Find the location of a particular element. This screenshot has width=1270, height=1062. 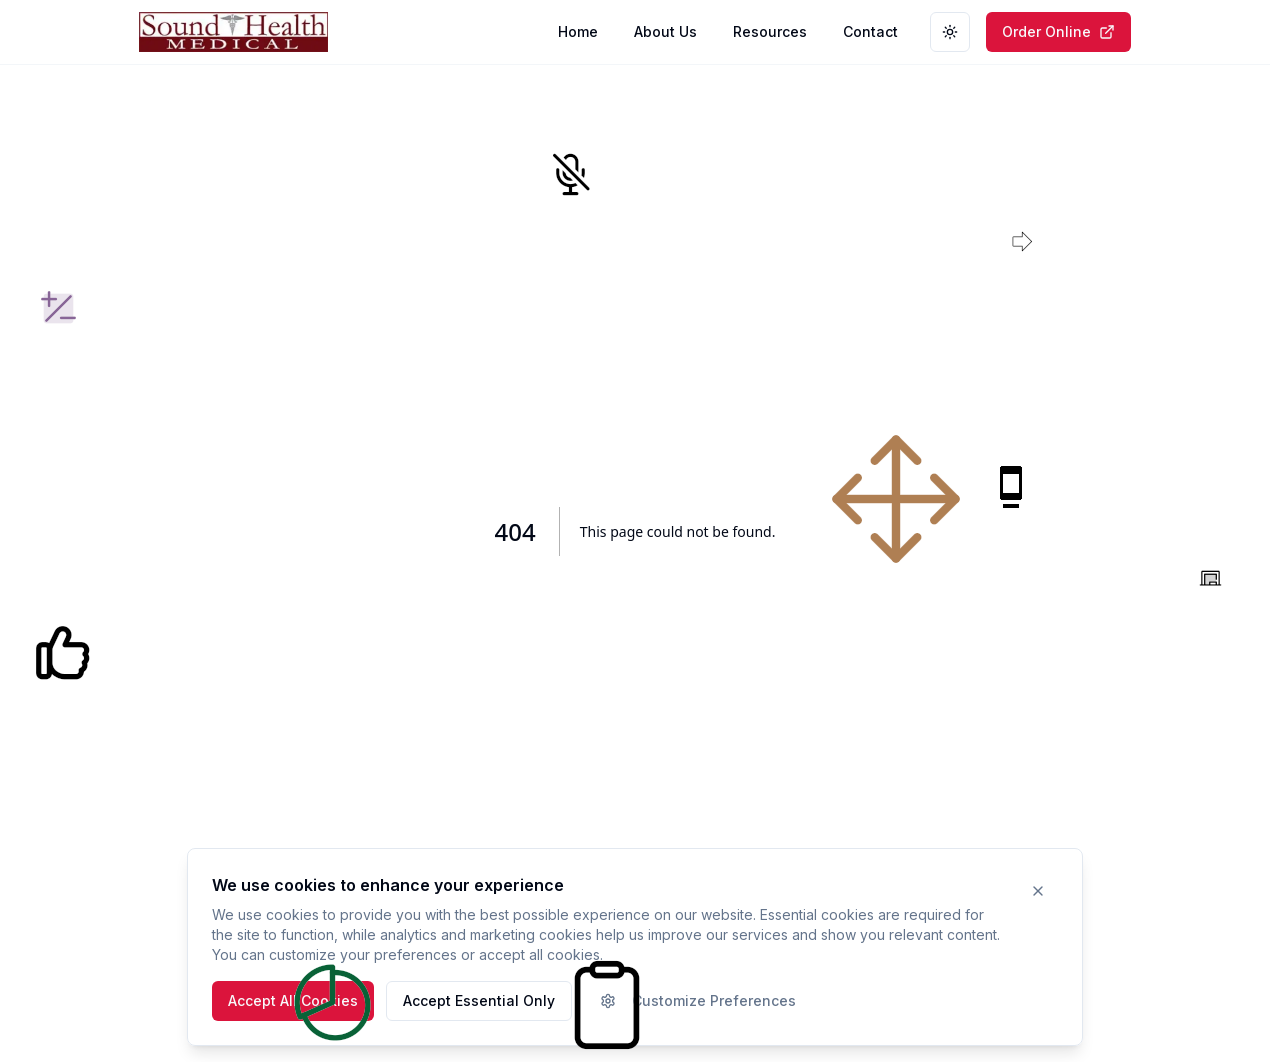

go forward or proceed to the next step is located at coordinates (1021, 241).